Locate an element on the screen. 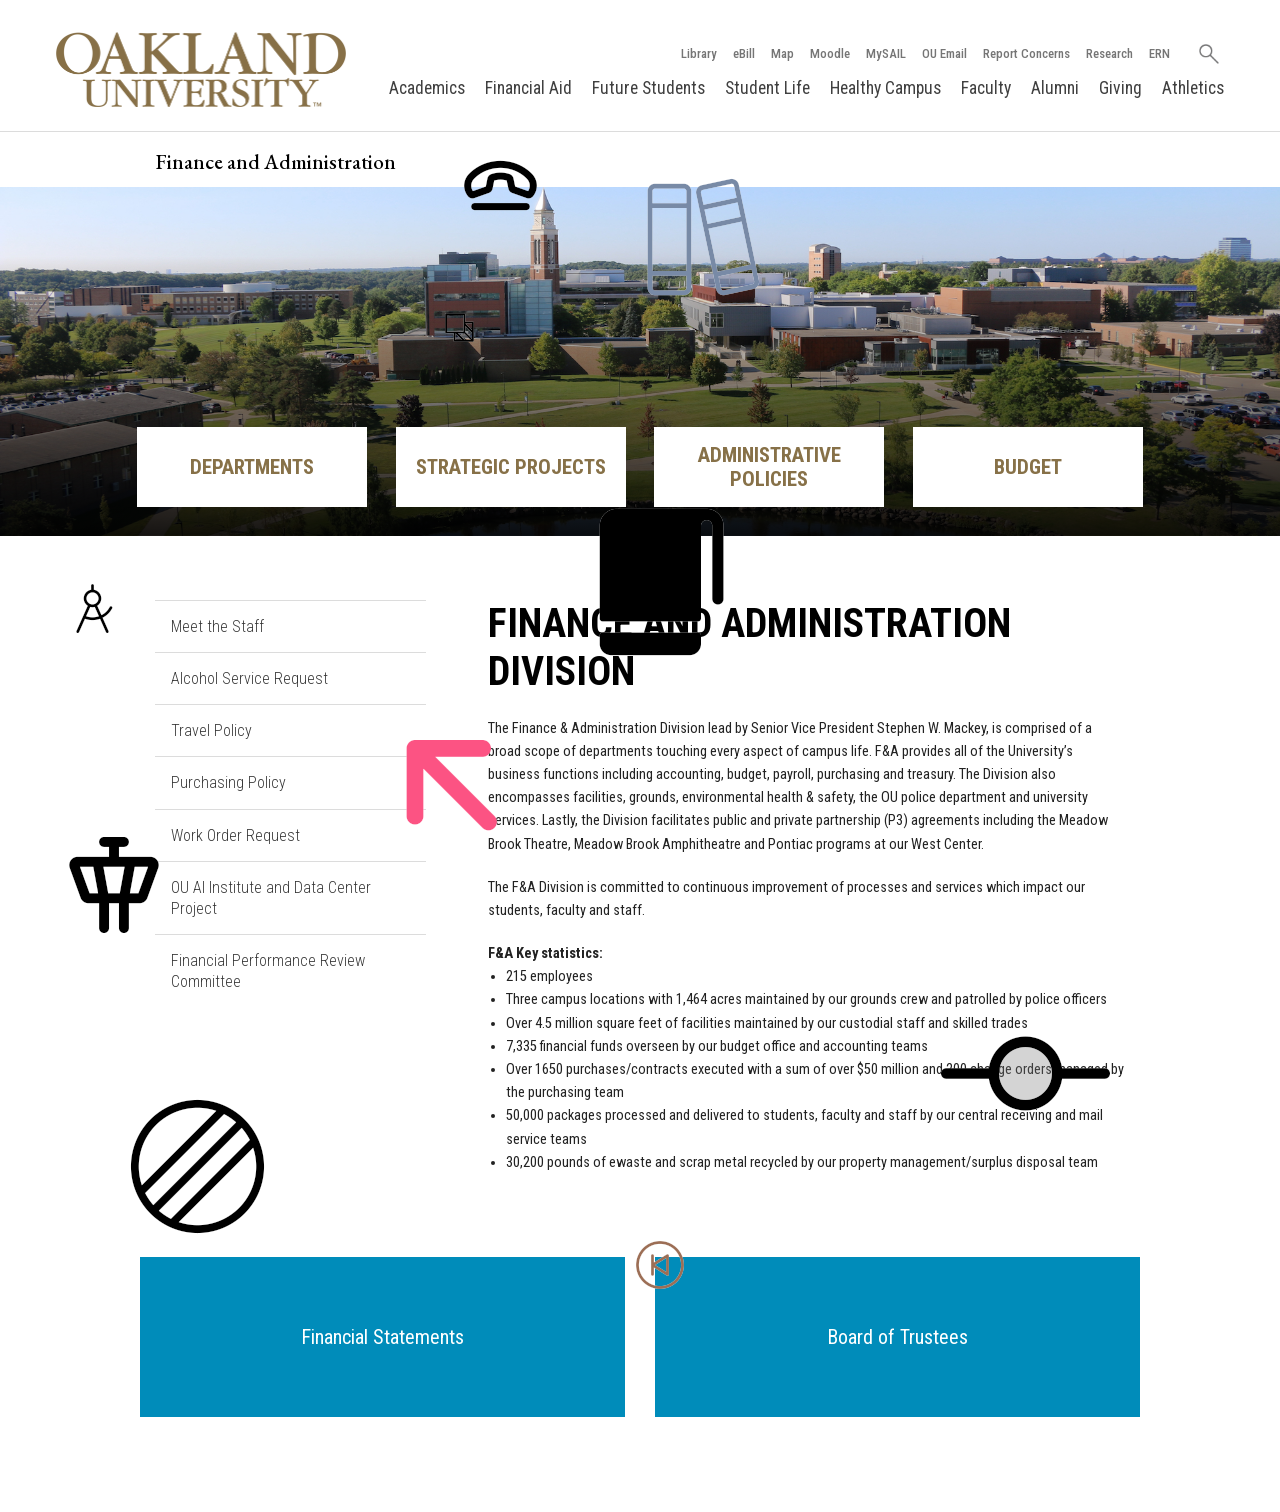 The width and height of the screenshot is (1280, 1512). navigate back to previous screen is located at coordinates (452, 785).